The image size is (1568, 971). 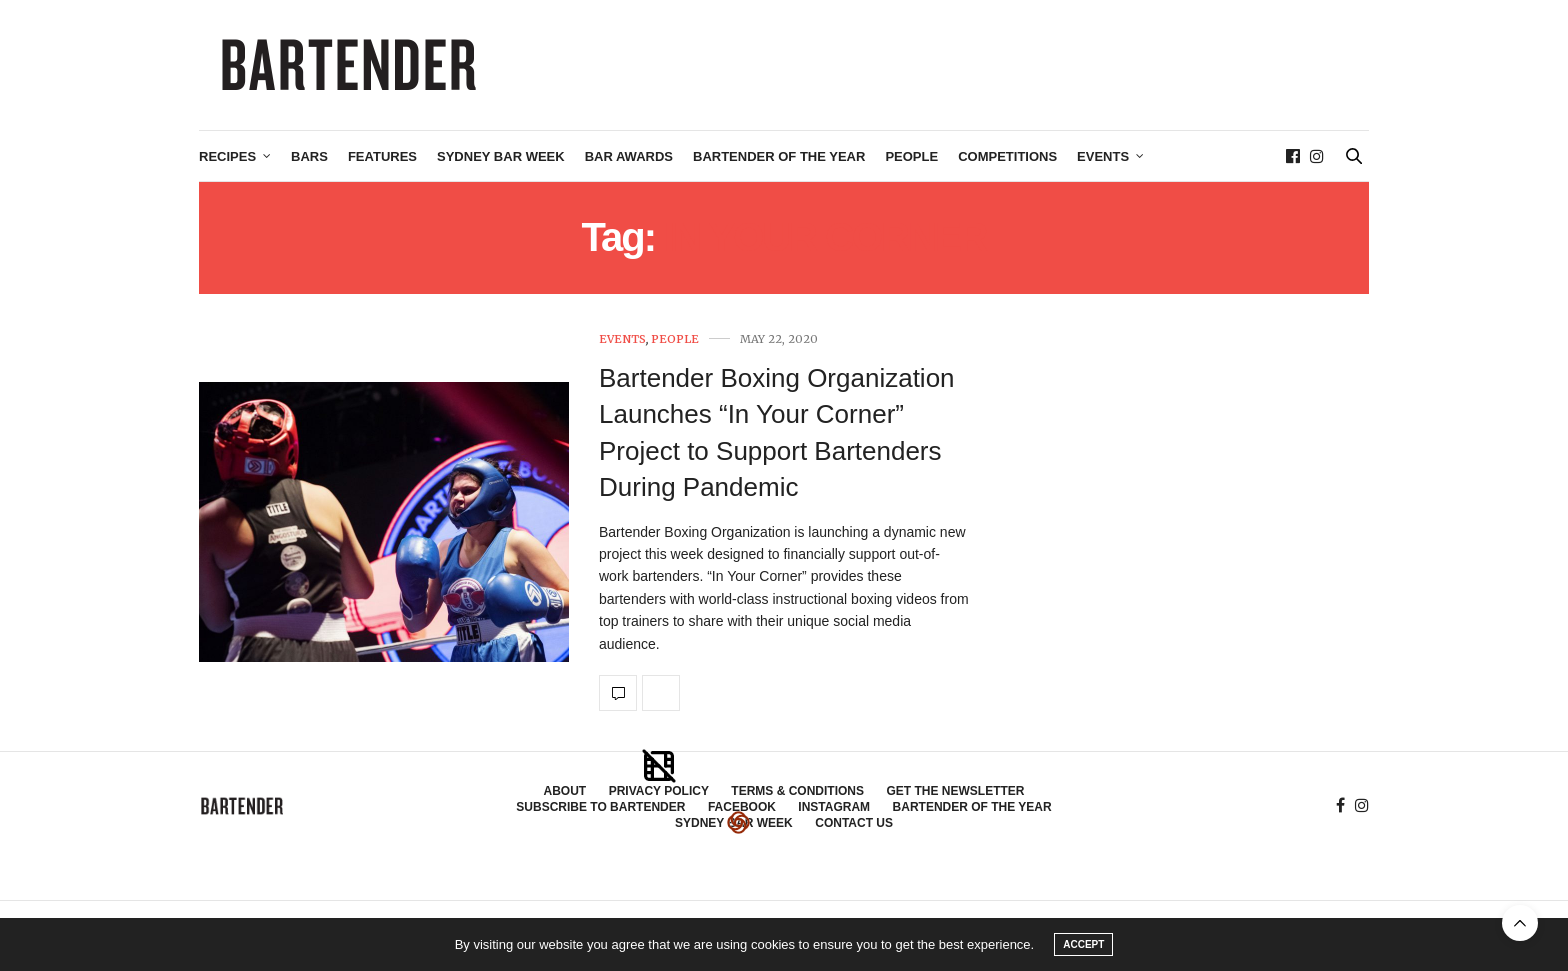 I want to click on open loom video recording app, so click(x=738, y=822).